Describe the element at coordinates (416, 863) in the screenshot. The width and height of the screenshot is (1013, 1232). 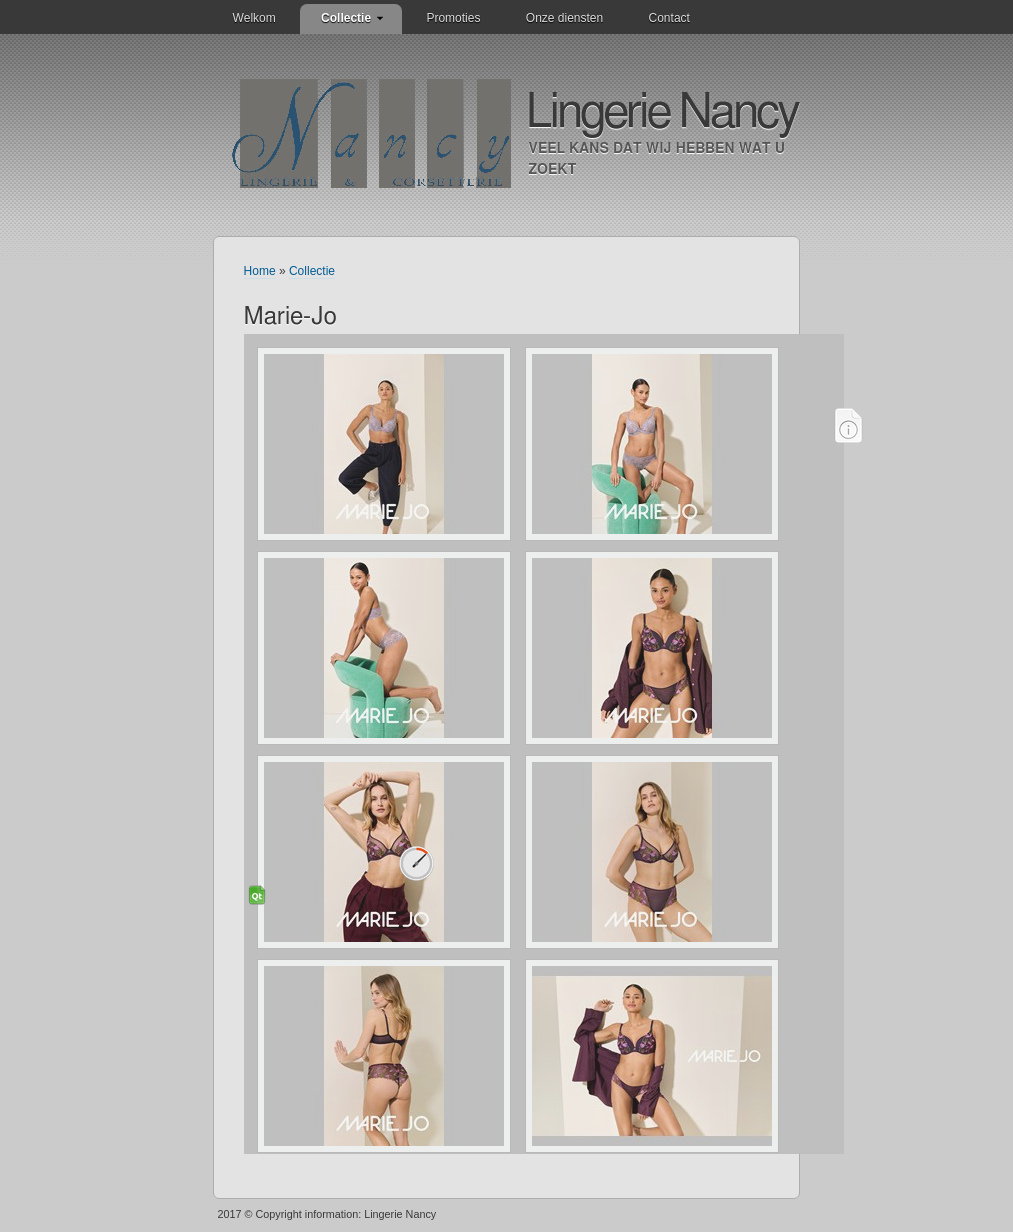
I see `open sysprof system profiler application` at that location.